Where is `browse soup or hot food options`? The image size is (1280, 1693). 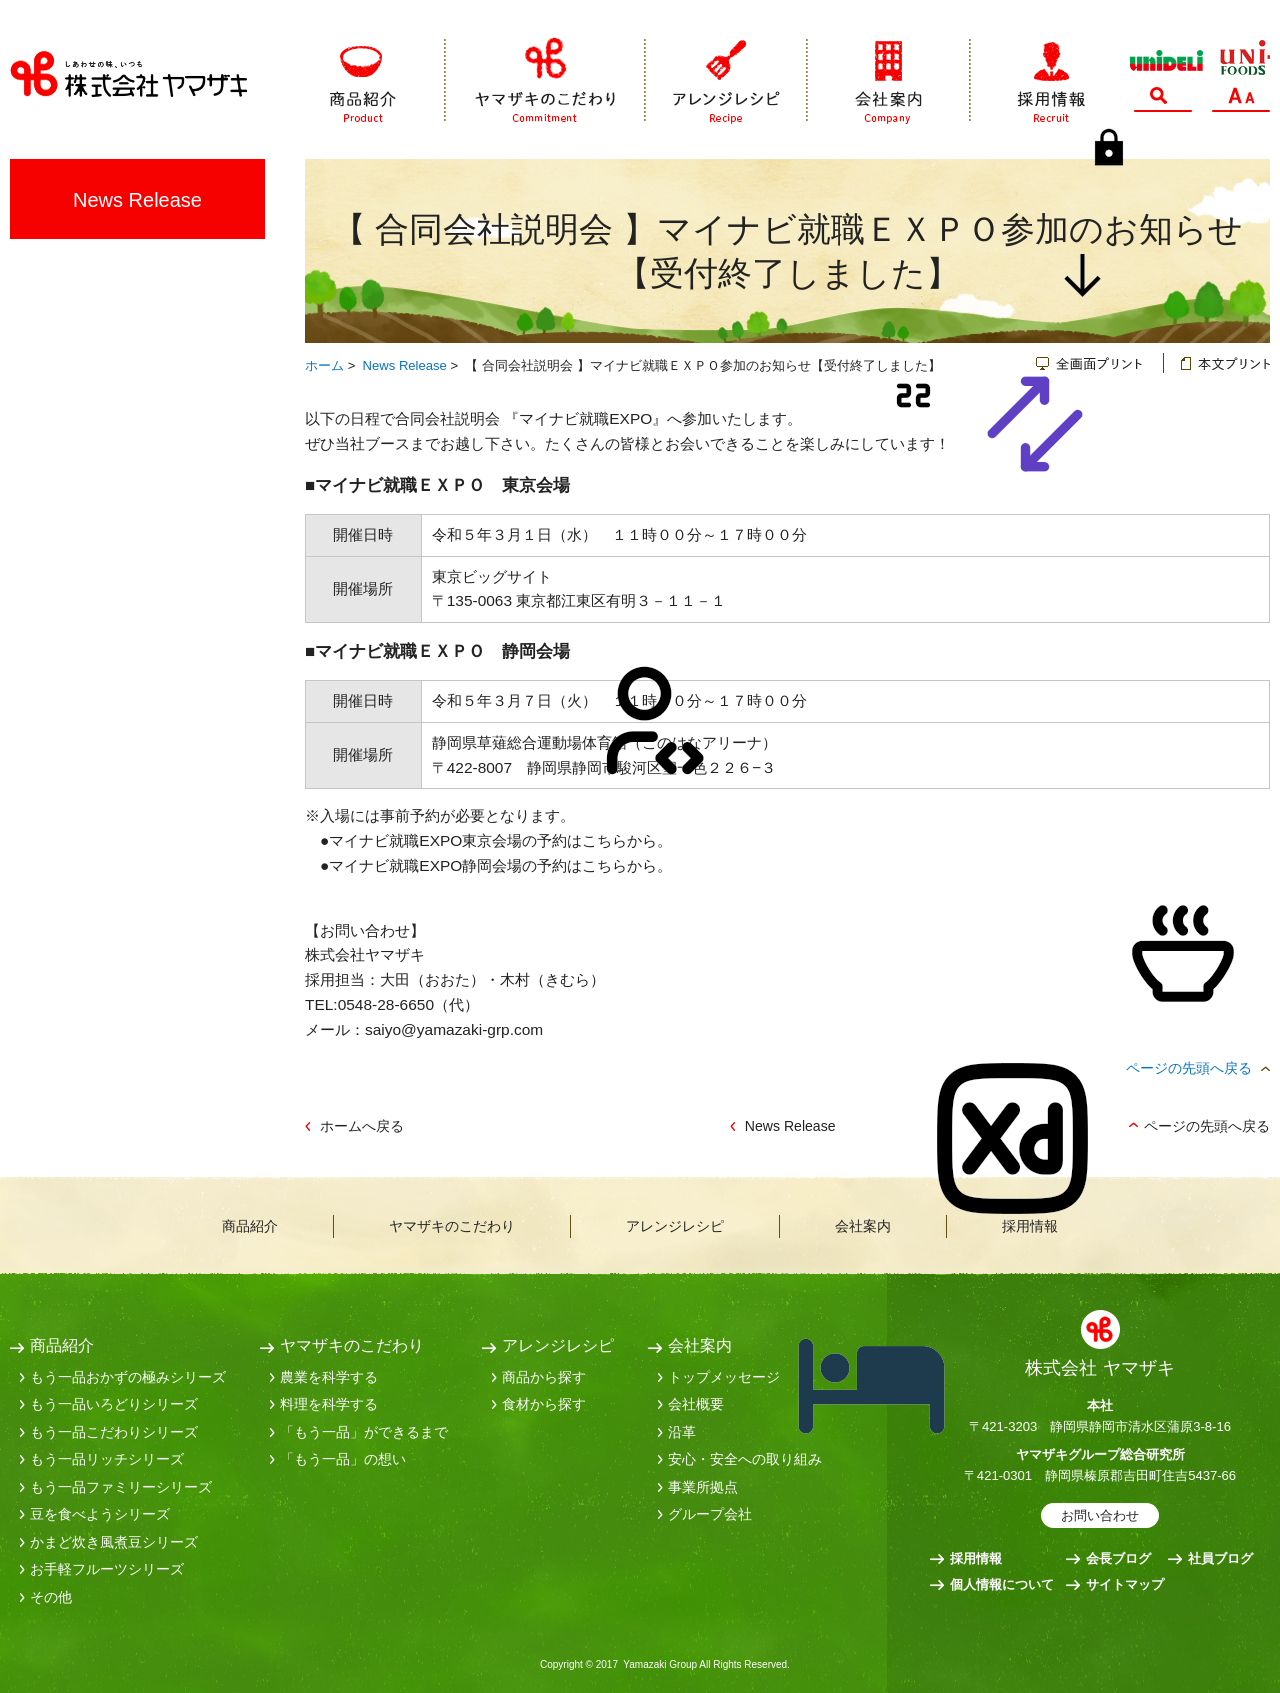 browse soup or hot food options is located at coordinates (1183, 951).